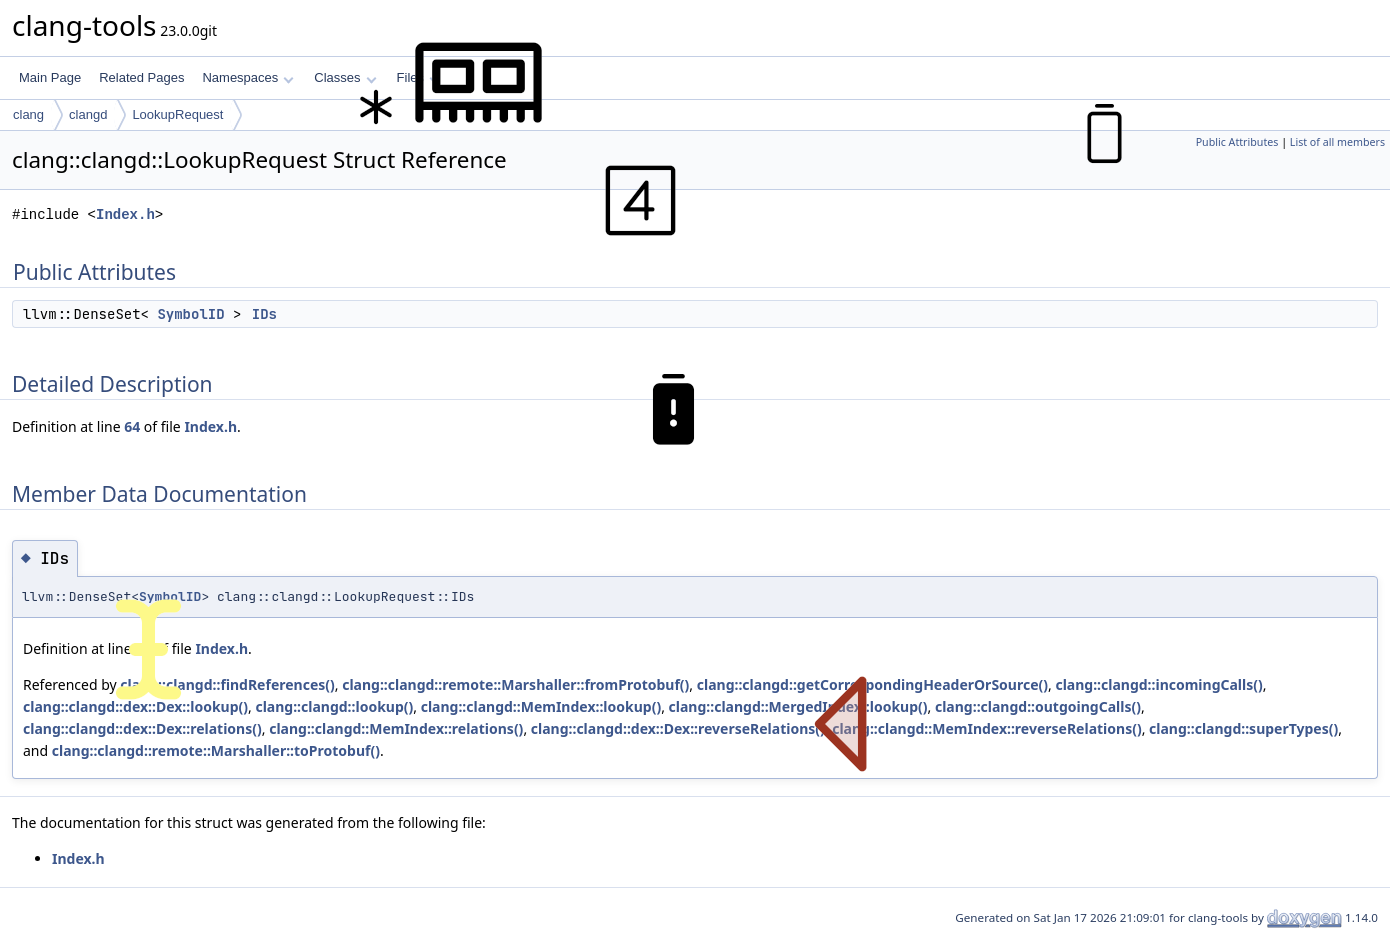 The image size is (1390, 934). Describe the element at coordinates (673, 410) in the screenshot. I see `indicates low battery warning` at that location.